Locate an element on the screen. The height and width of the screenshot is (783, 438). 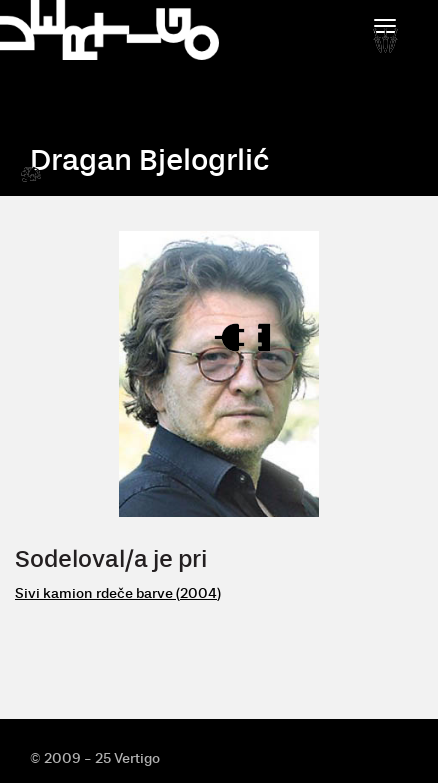
indicates disconnected or offline status is located at coordinates (242, 337).